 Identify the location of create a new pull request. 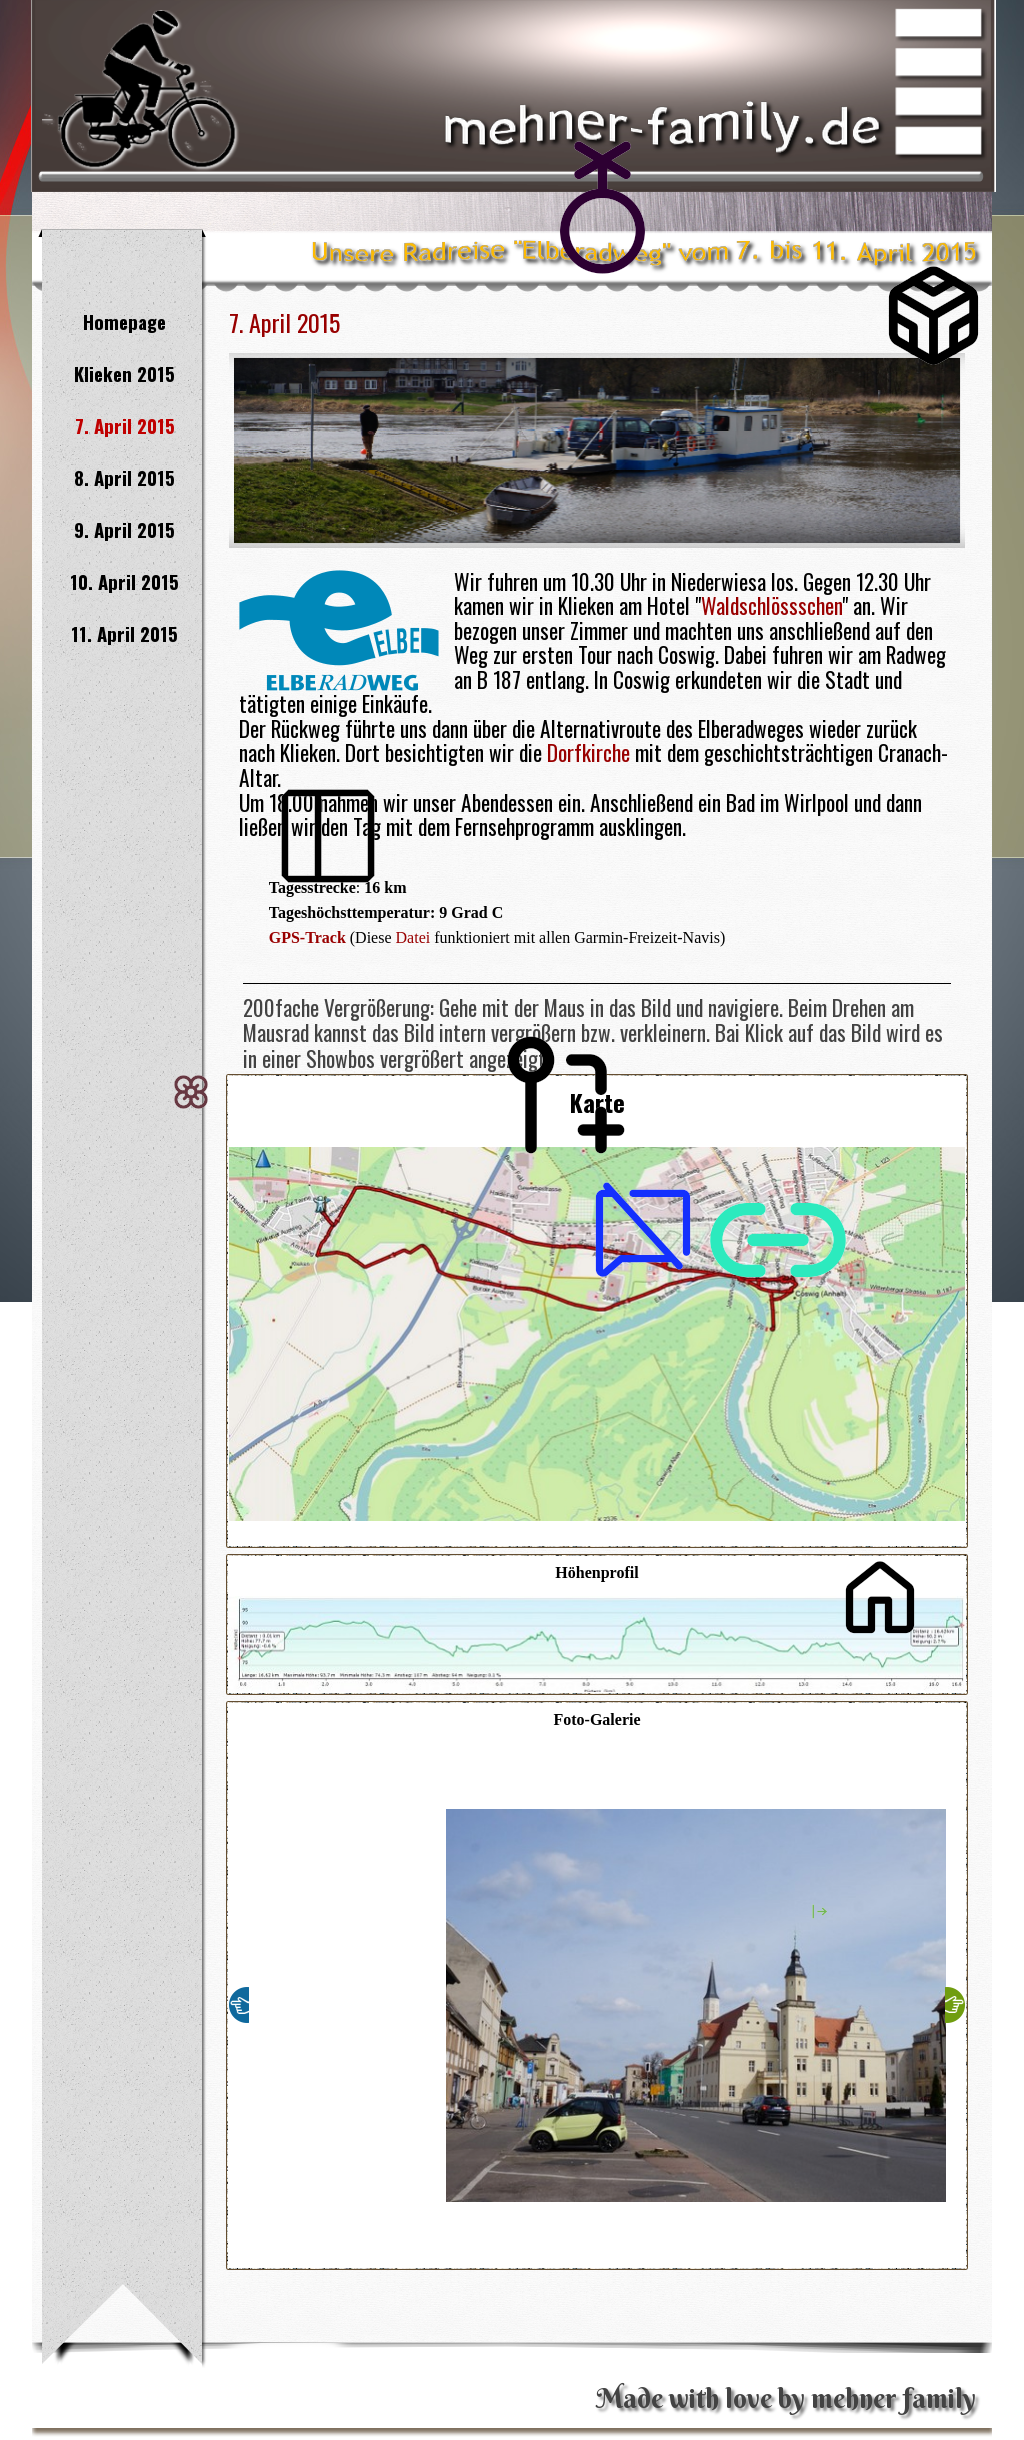
(566, 1095).